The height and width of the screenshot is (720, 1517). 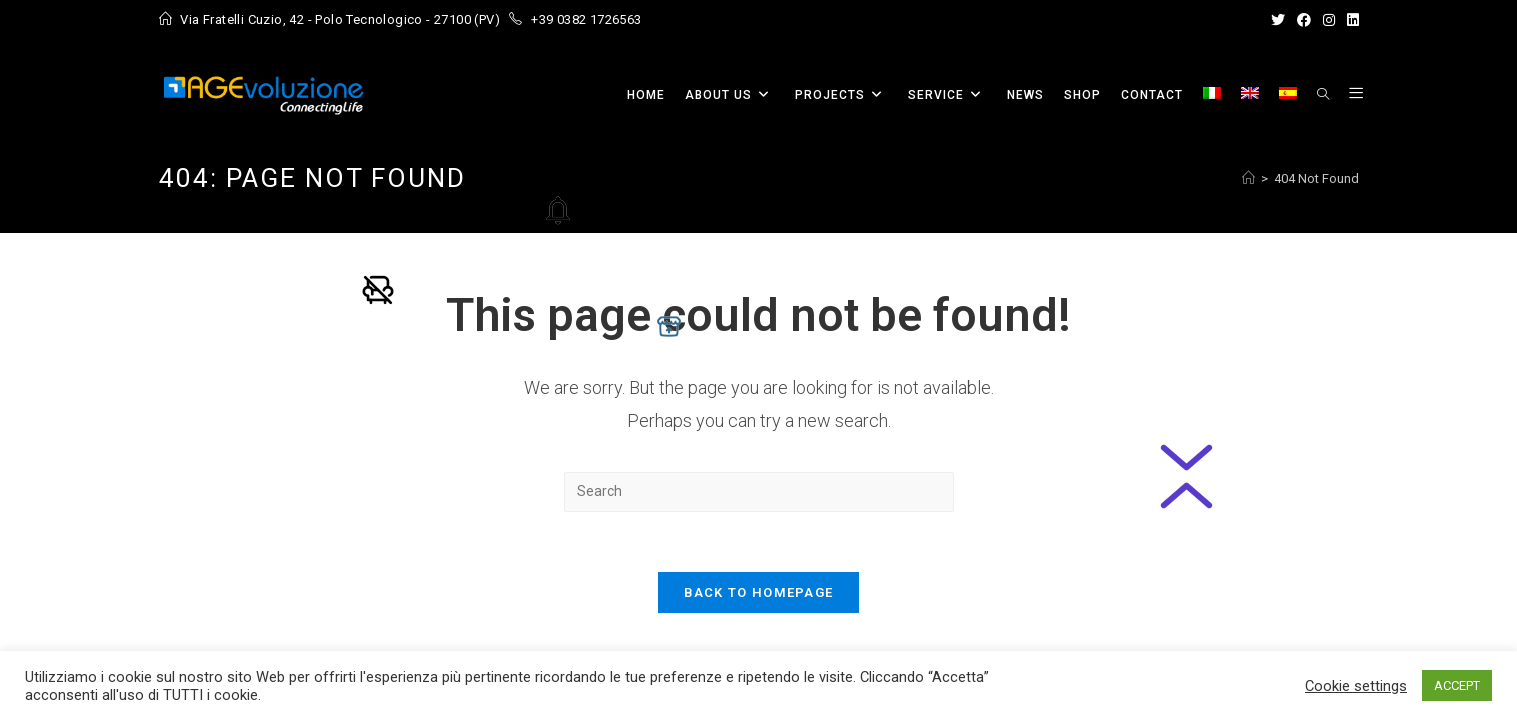 What do you see at coordinates (558, 210) in the screenshot?
I see `view your notifications` at bounding box center [558, 210].